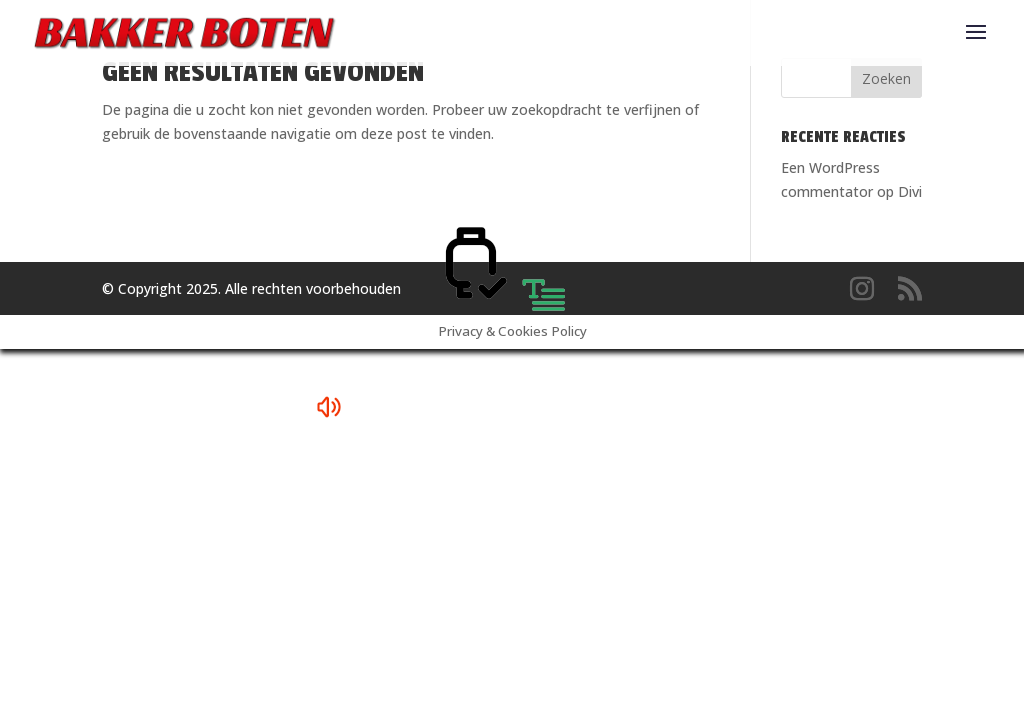 The image size is (1024, 720). What do you see at coordinates (543, 295) in the screenshot?
I see `read articles from the new york times` at bounding box center [543, 295].